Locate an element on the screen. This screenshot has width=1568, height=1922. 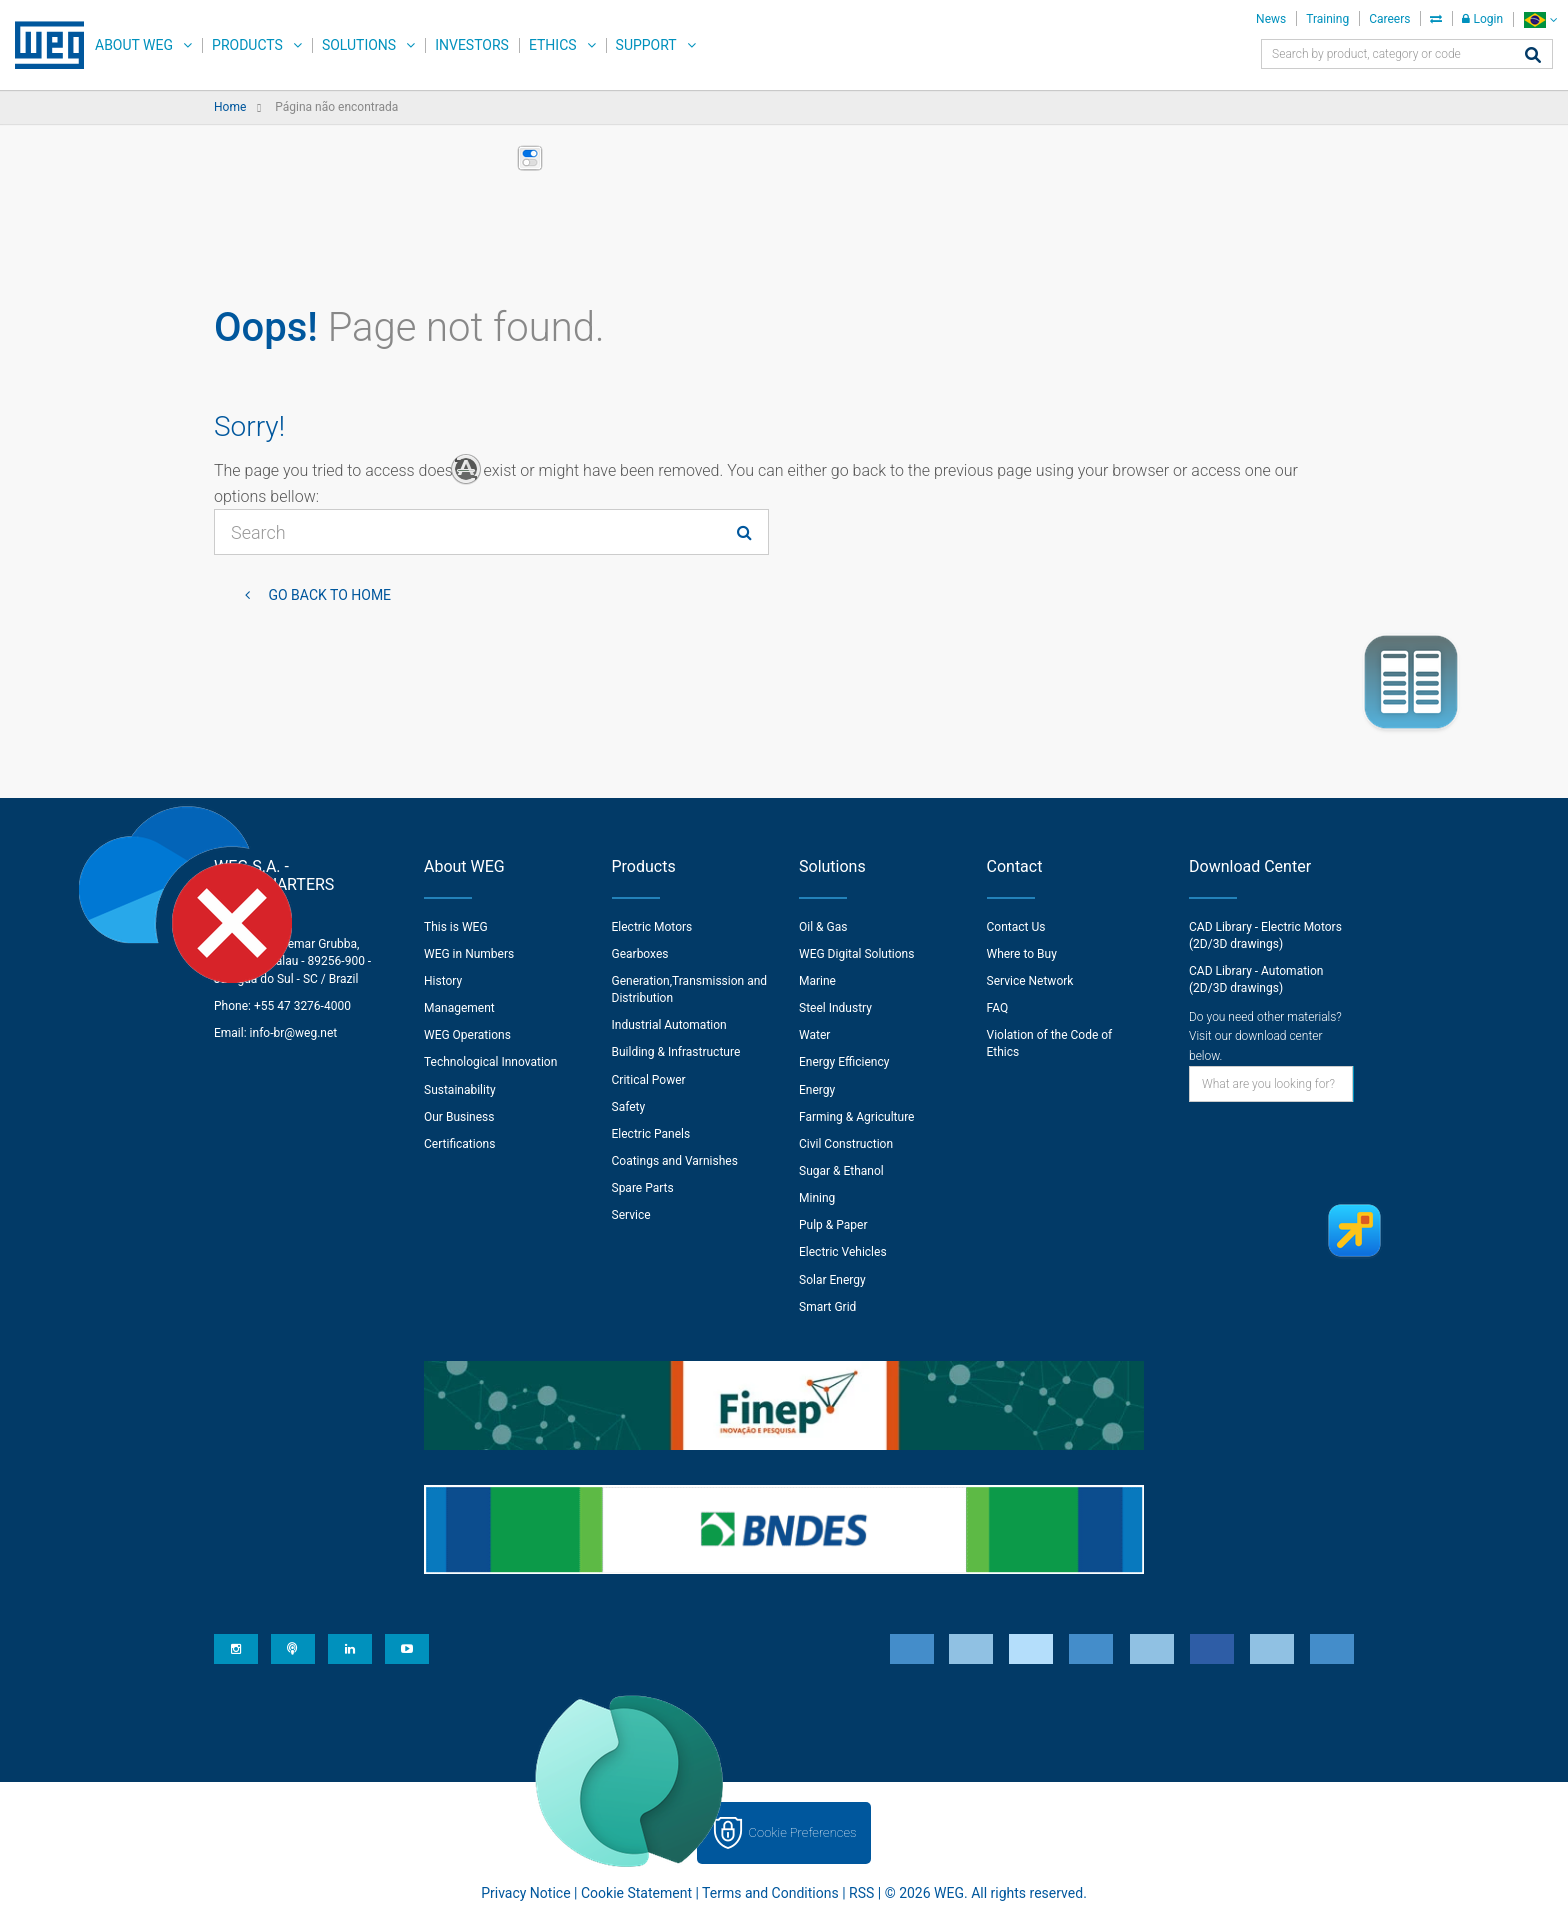
launch VMware Remote Console application is located at coordinates (1354, 1230).